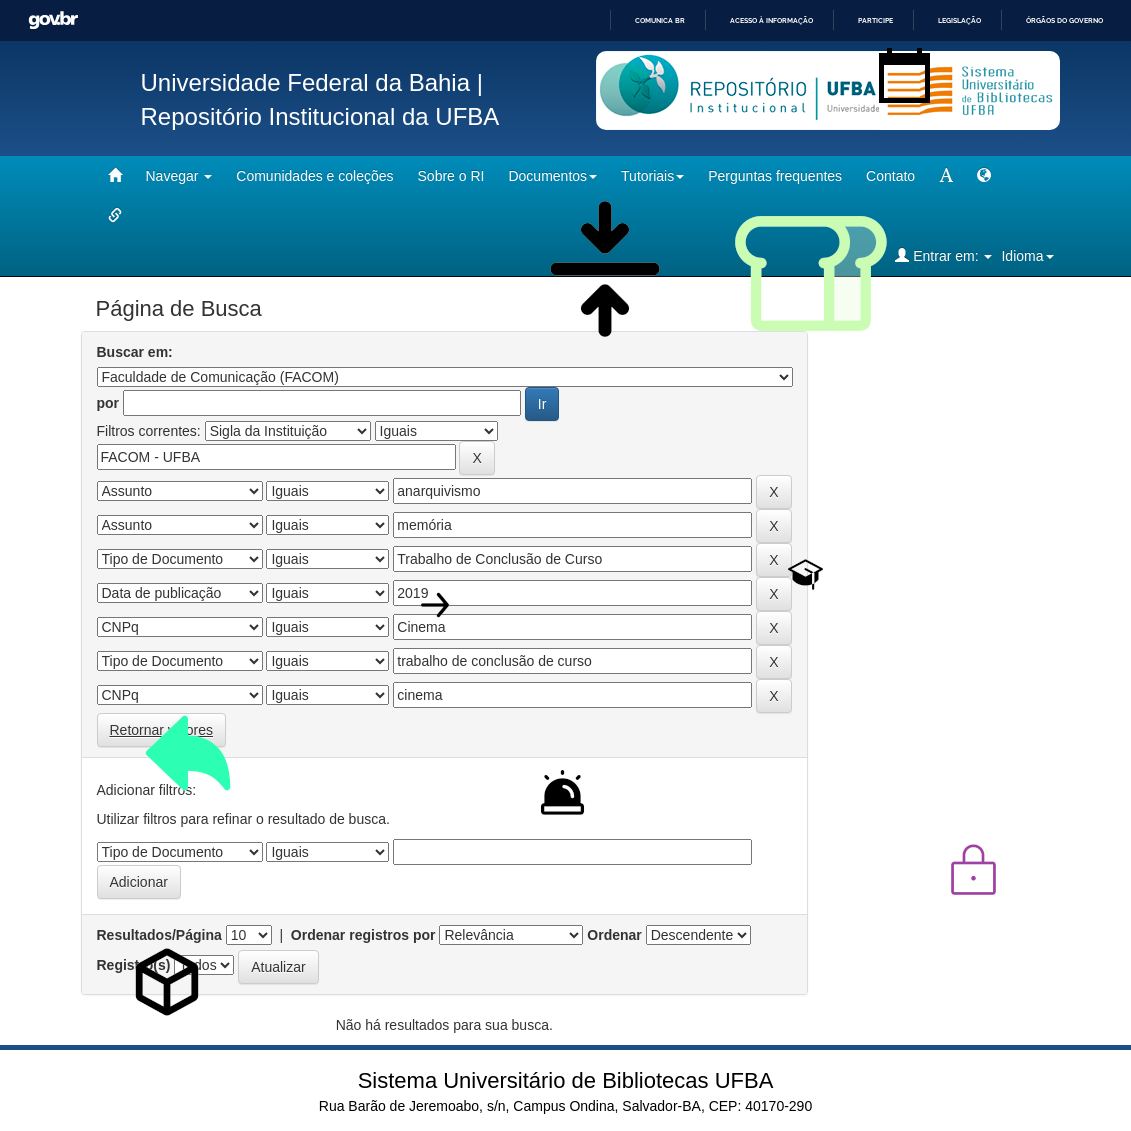 This screenshot has width=1131, height=1131. Describe the element at coordinates (188, 753) in the screenshot. I see `undo the last action` at that location.